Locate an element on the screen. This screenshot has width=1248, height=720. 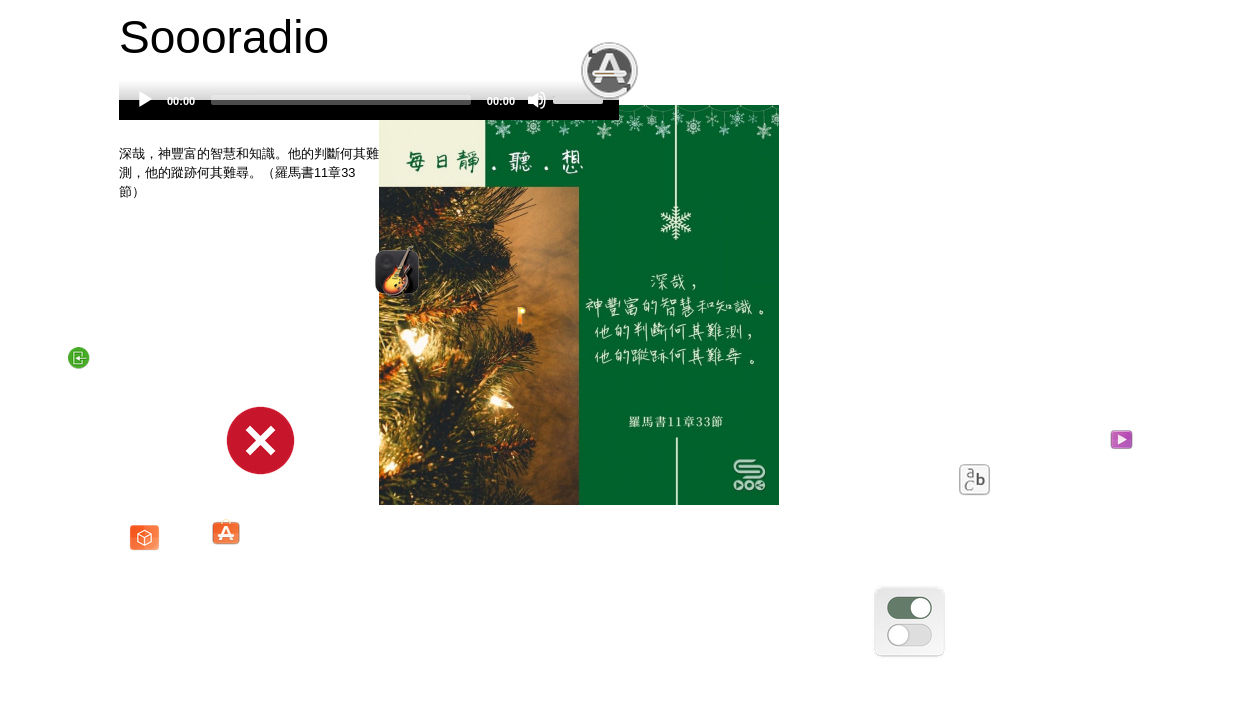
add a new bookmark is located at coordinates (520, 316).